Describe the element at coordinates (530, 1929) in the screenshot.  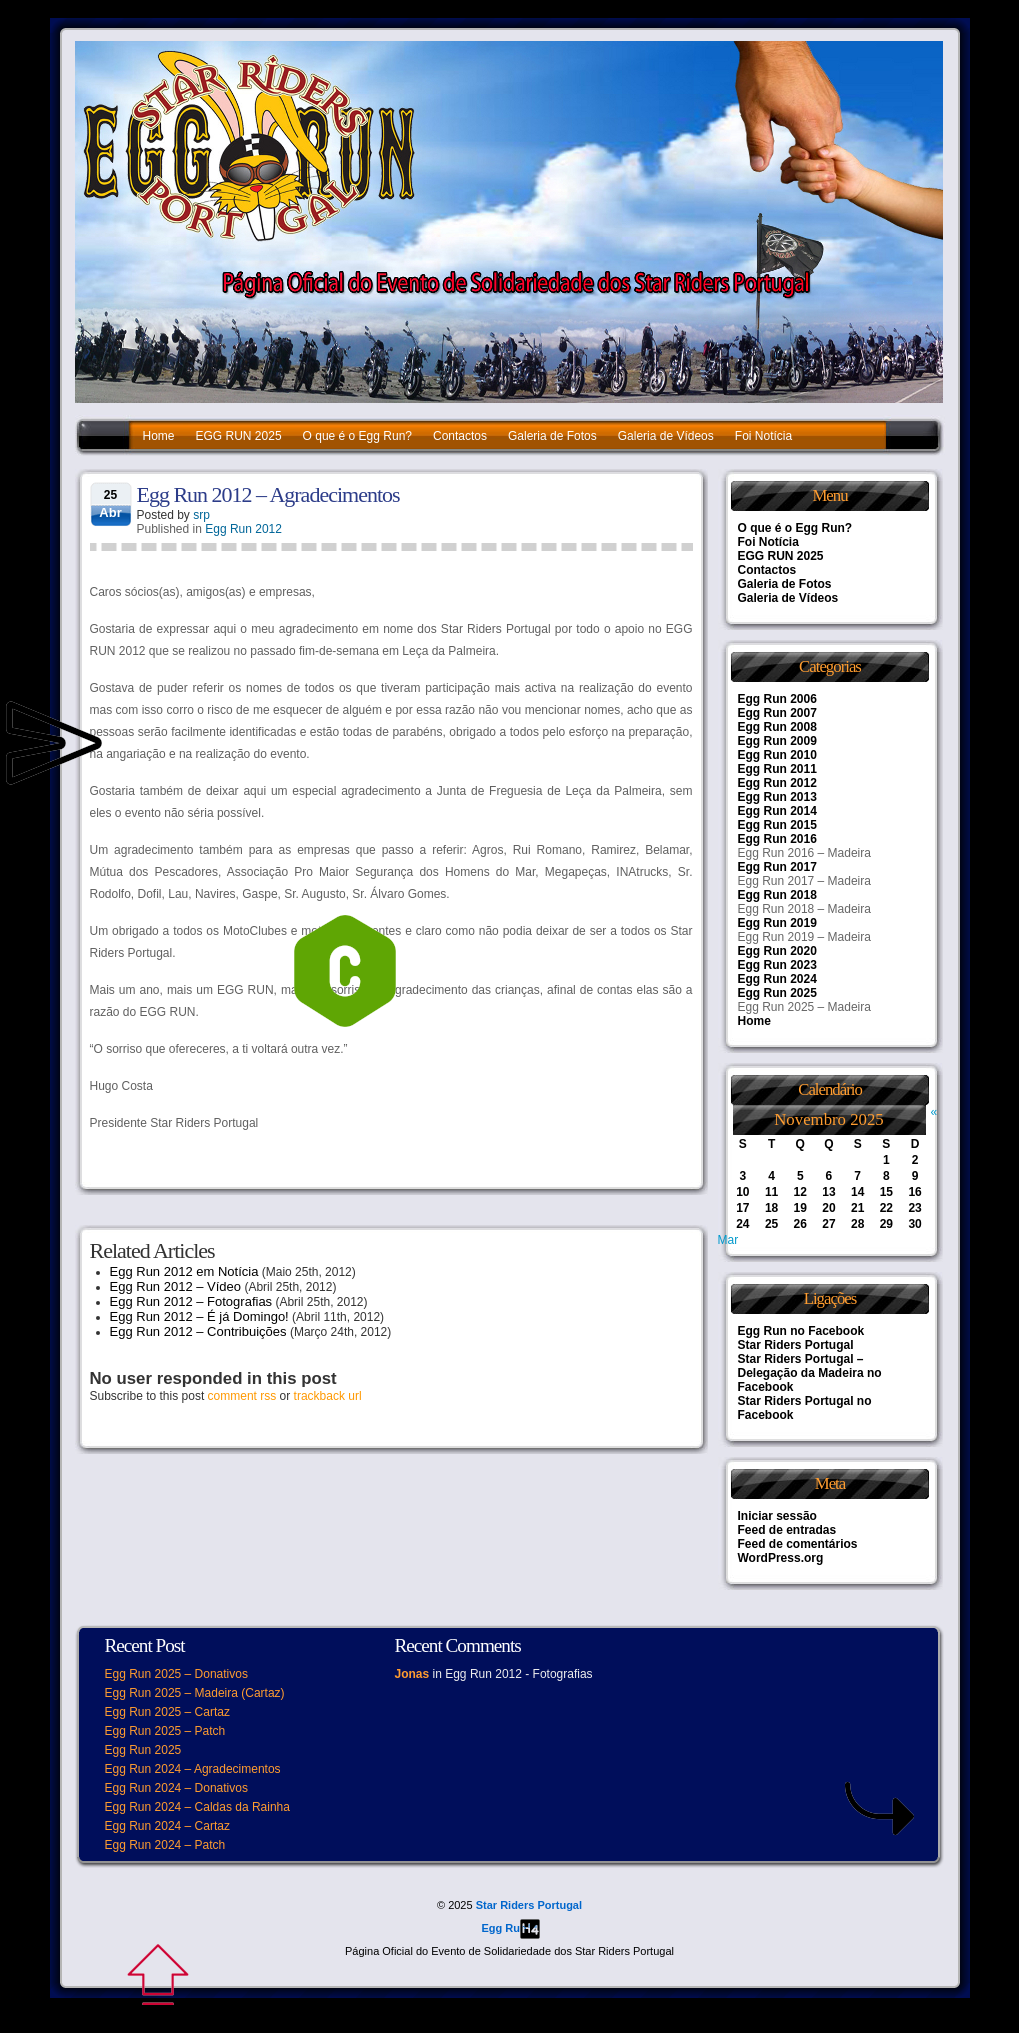
I see `format text as heading level 4` at that location.